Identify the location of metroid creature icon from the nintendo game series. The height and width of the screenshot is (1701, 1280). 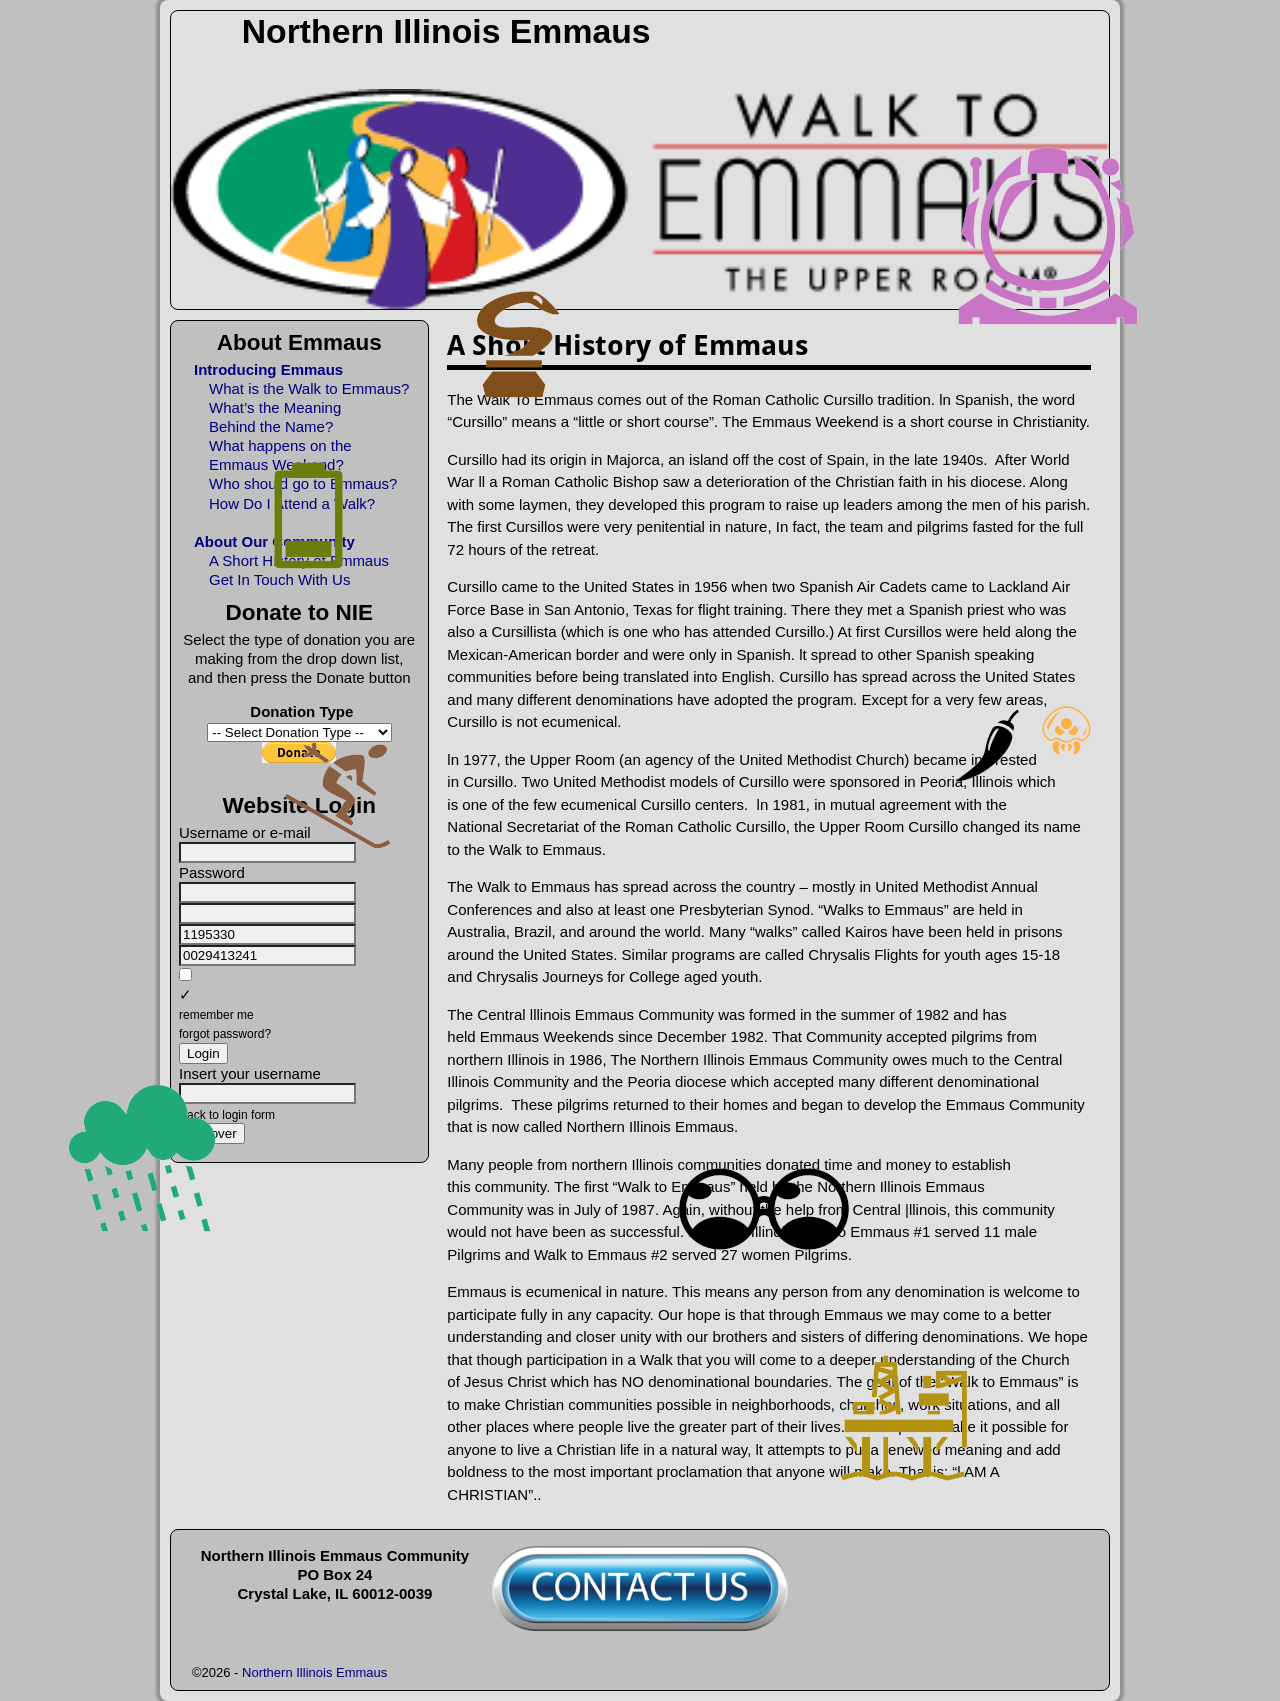
(1066, 730).